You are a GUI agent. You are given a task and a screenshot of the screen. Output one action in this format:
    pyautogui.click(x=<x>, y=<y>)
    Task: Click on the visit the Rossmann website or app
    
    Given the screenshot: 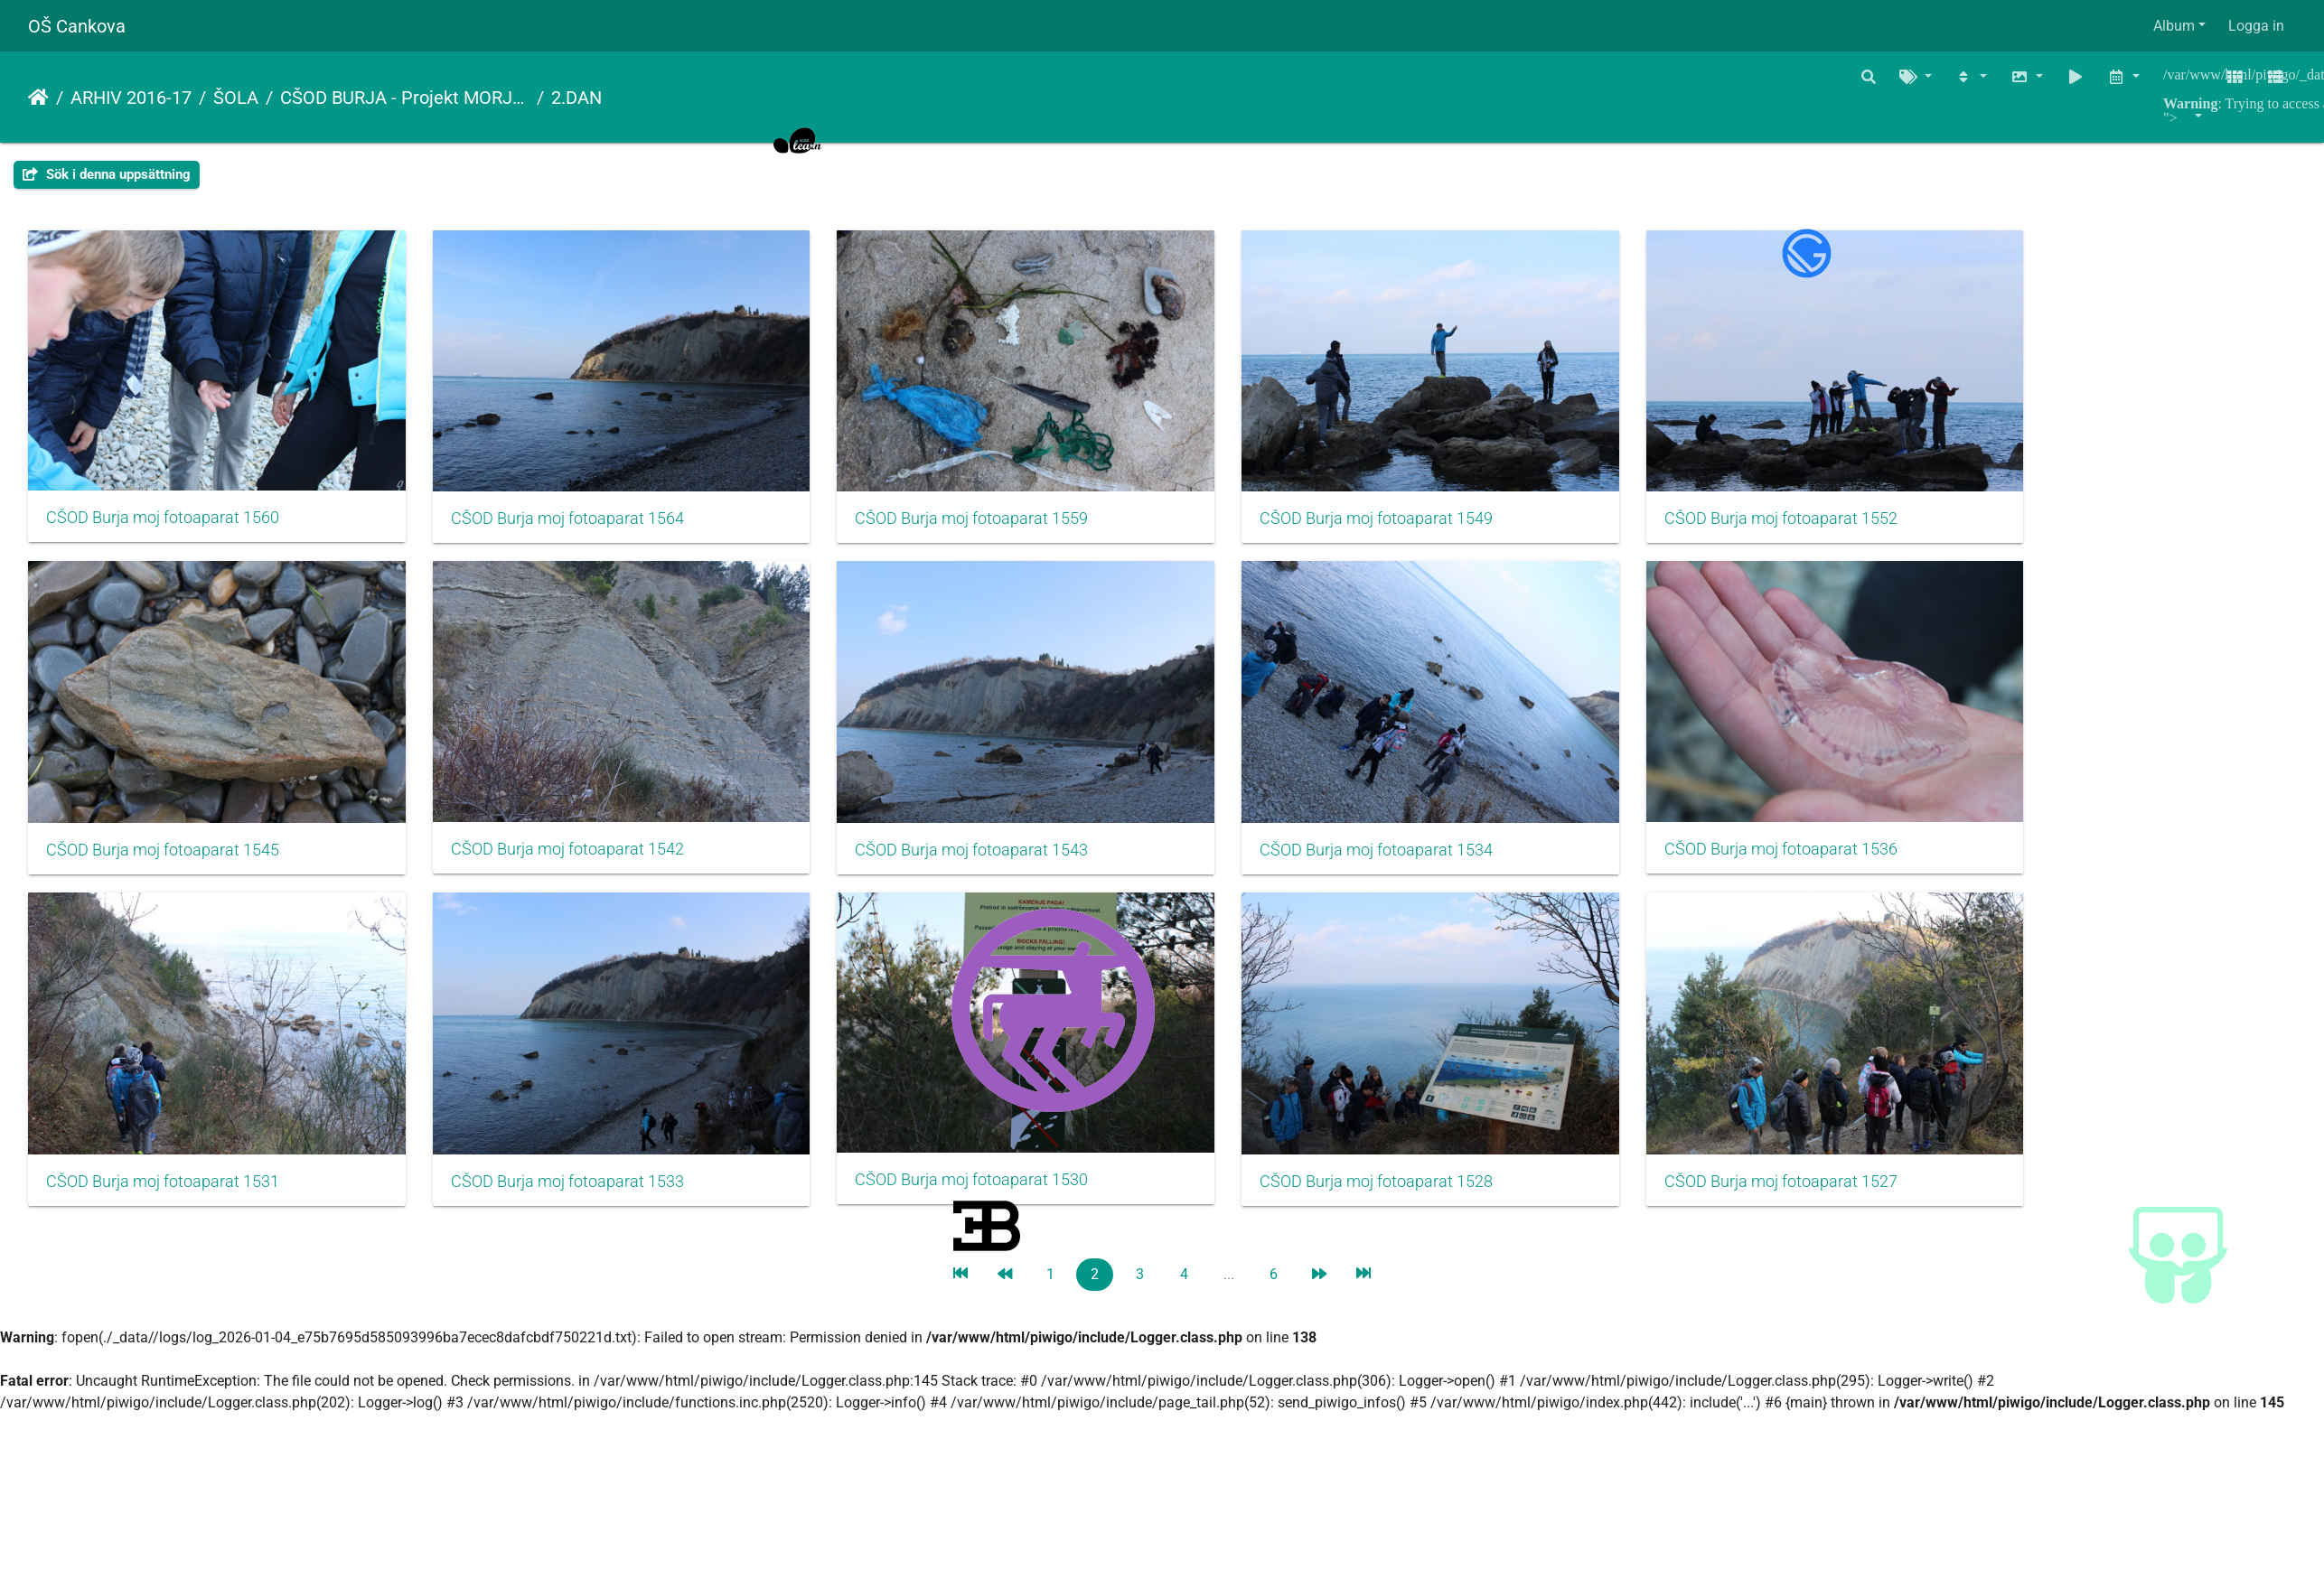 What is the action you would take?
    pyautogui.click(x=1053, y=1010)
    